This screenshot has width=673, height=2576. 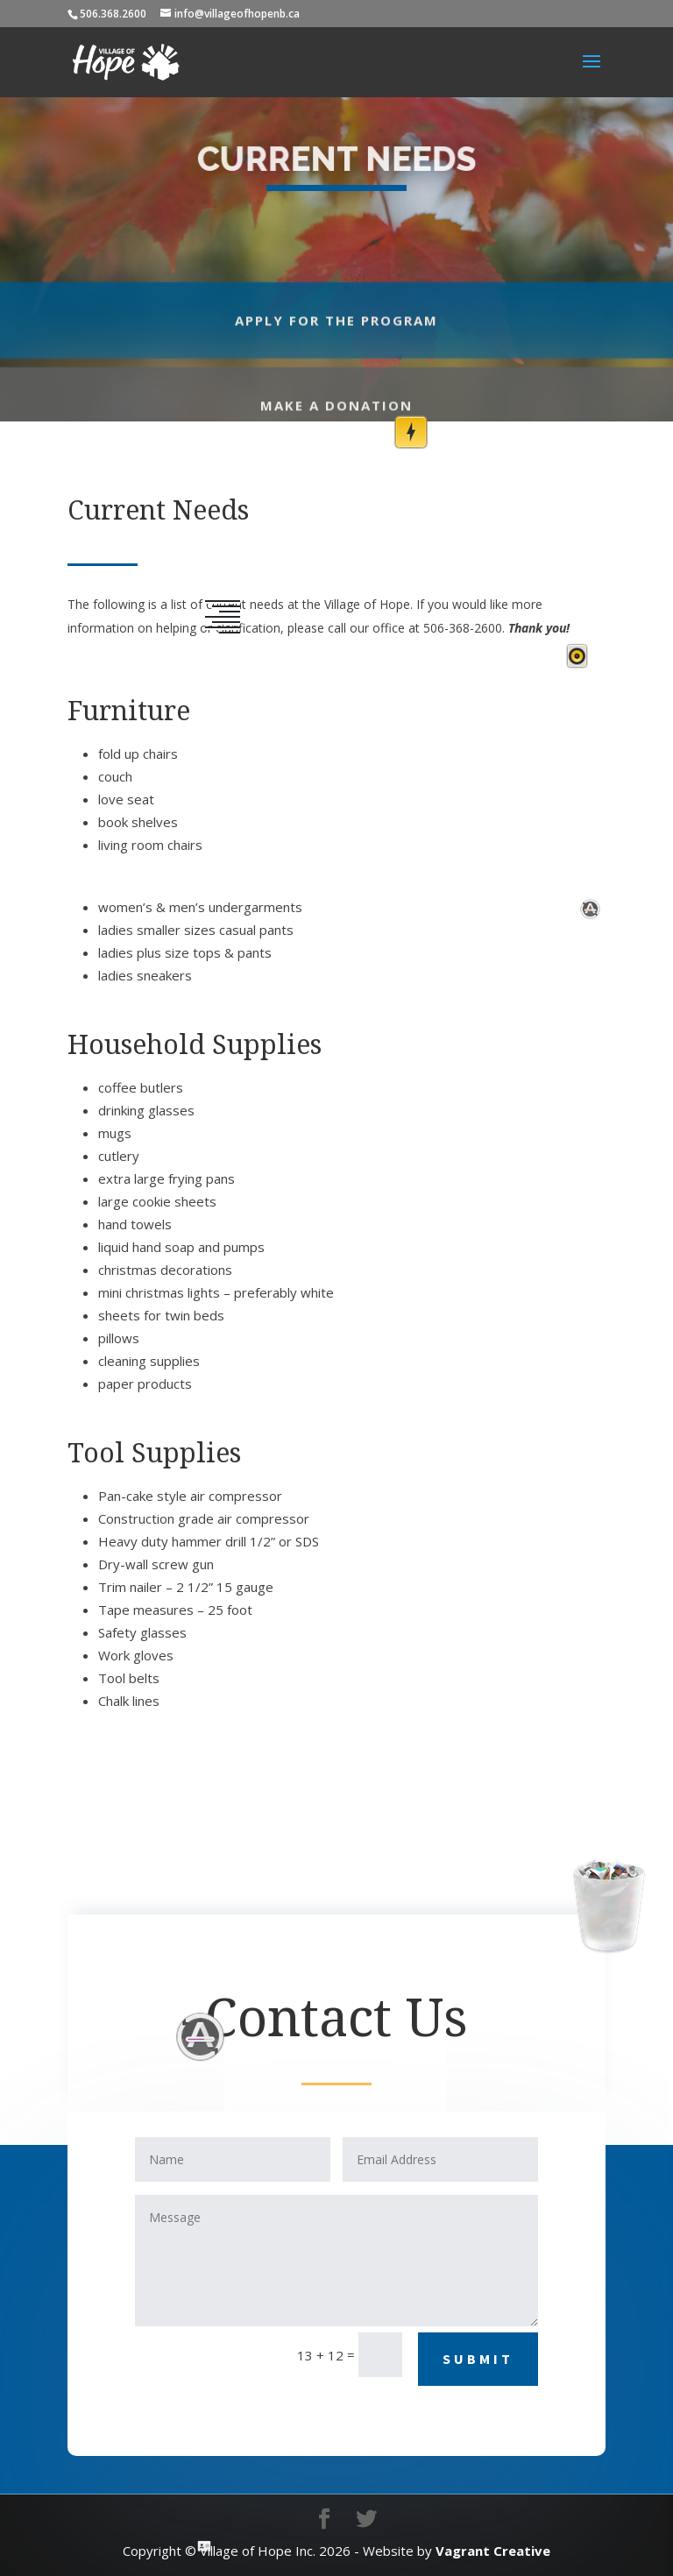 I want to click on open sound or audio settings panel, so click(x=577, y=655).